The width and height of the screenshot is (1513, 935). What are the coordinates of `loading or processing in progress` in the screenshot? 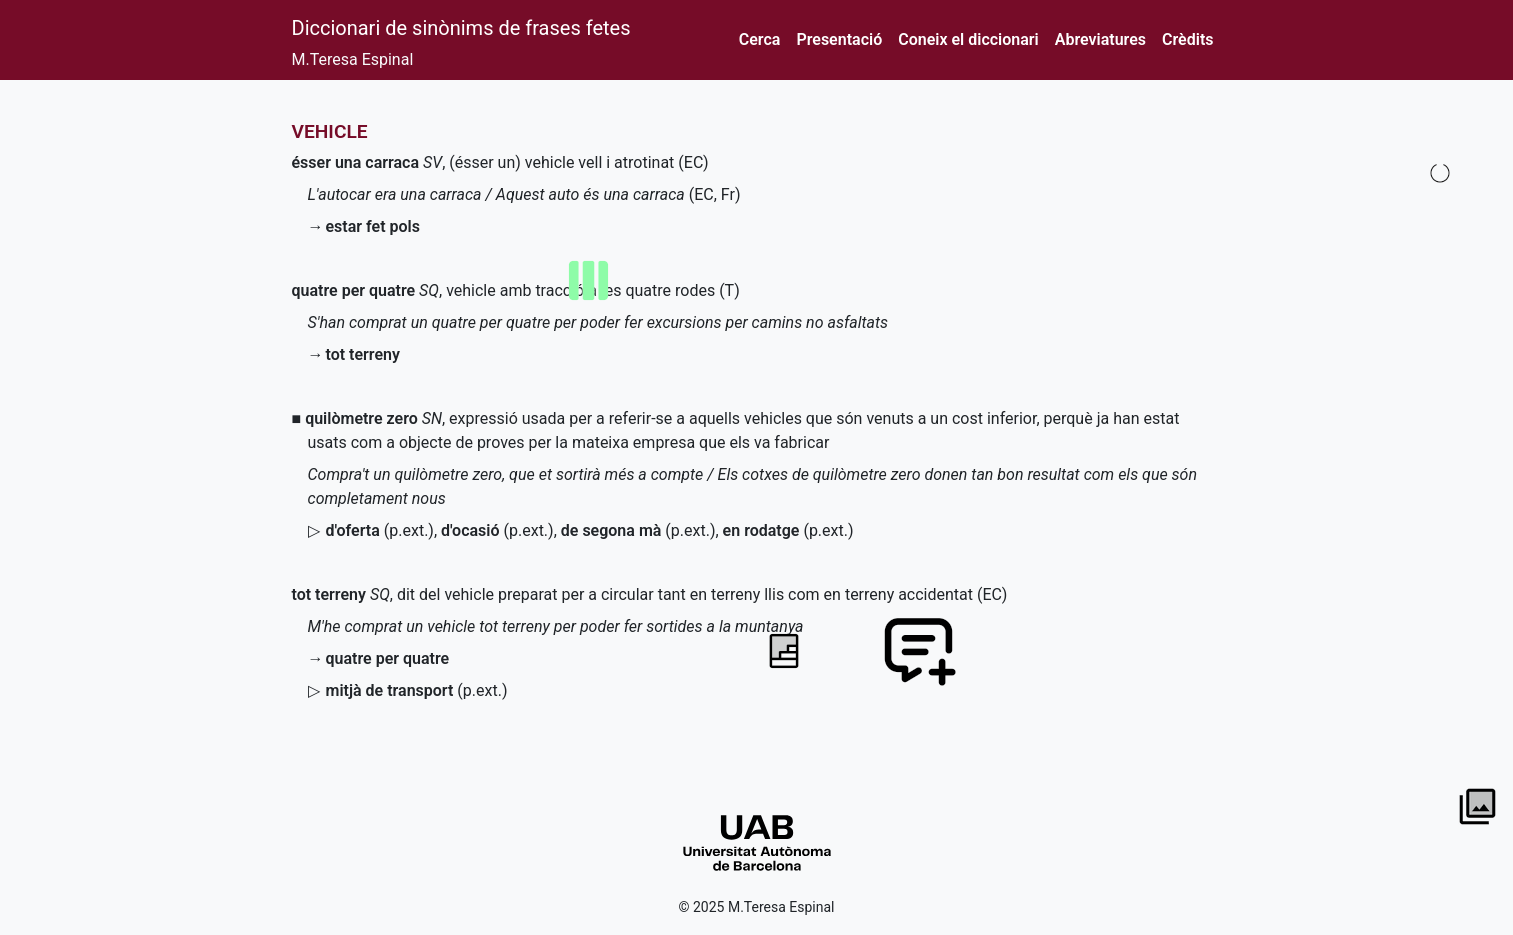 It's located at (1440, 173).